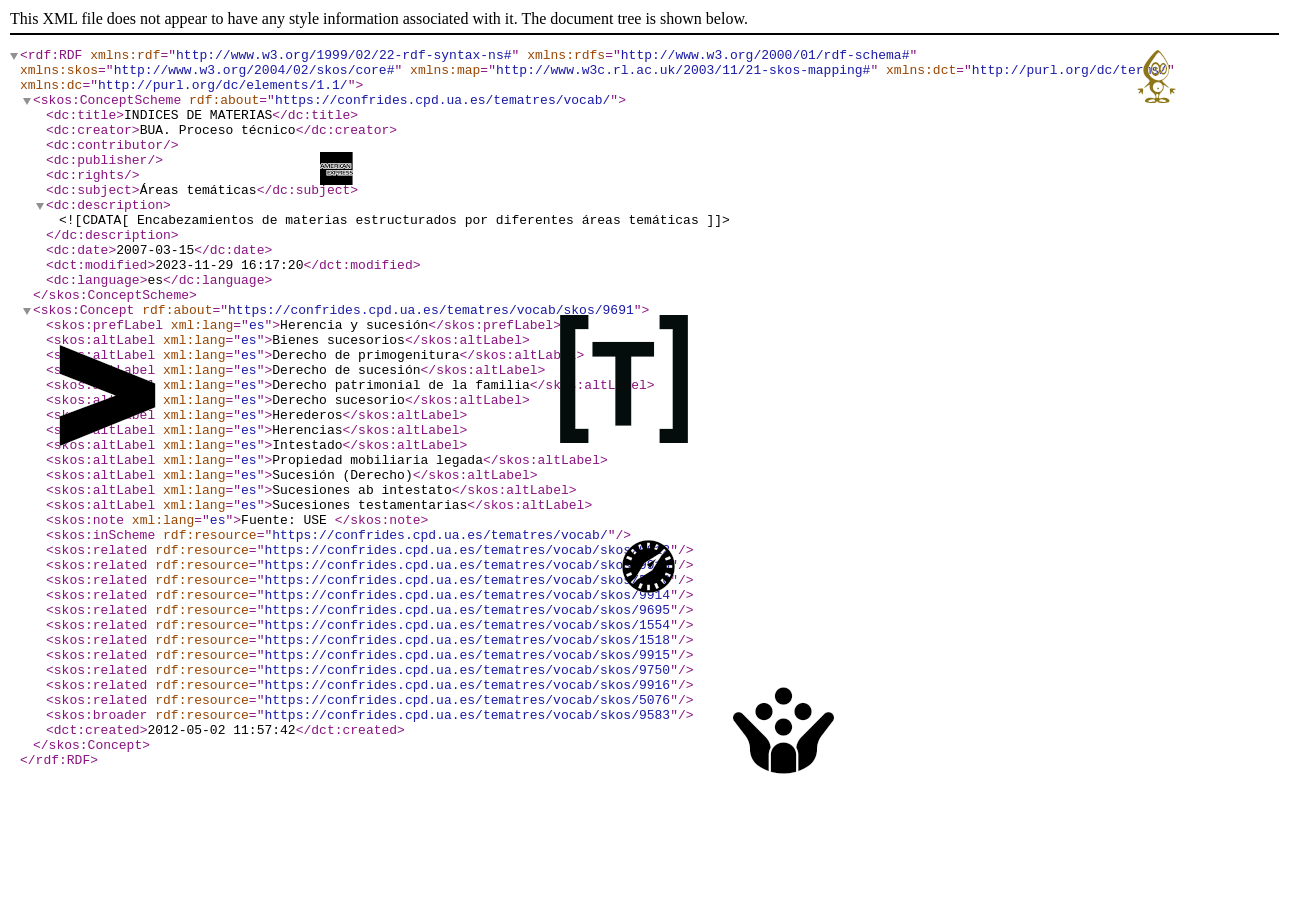  Describe the element at coordinates (648, 566) in the screenshot. I see `open Safari web browser` at that location.